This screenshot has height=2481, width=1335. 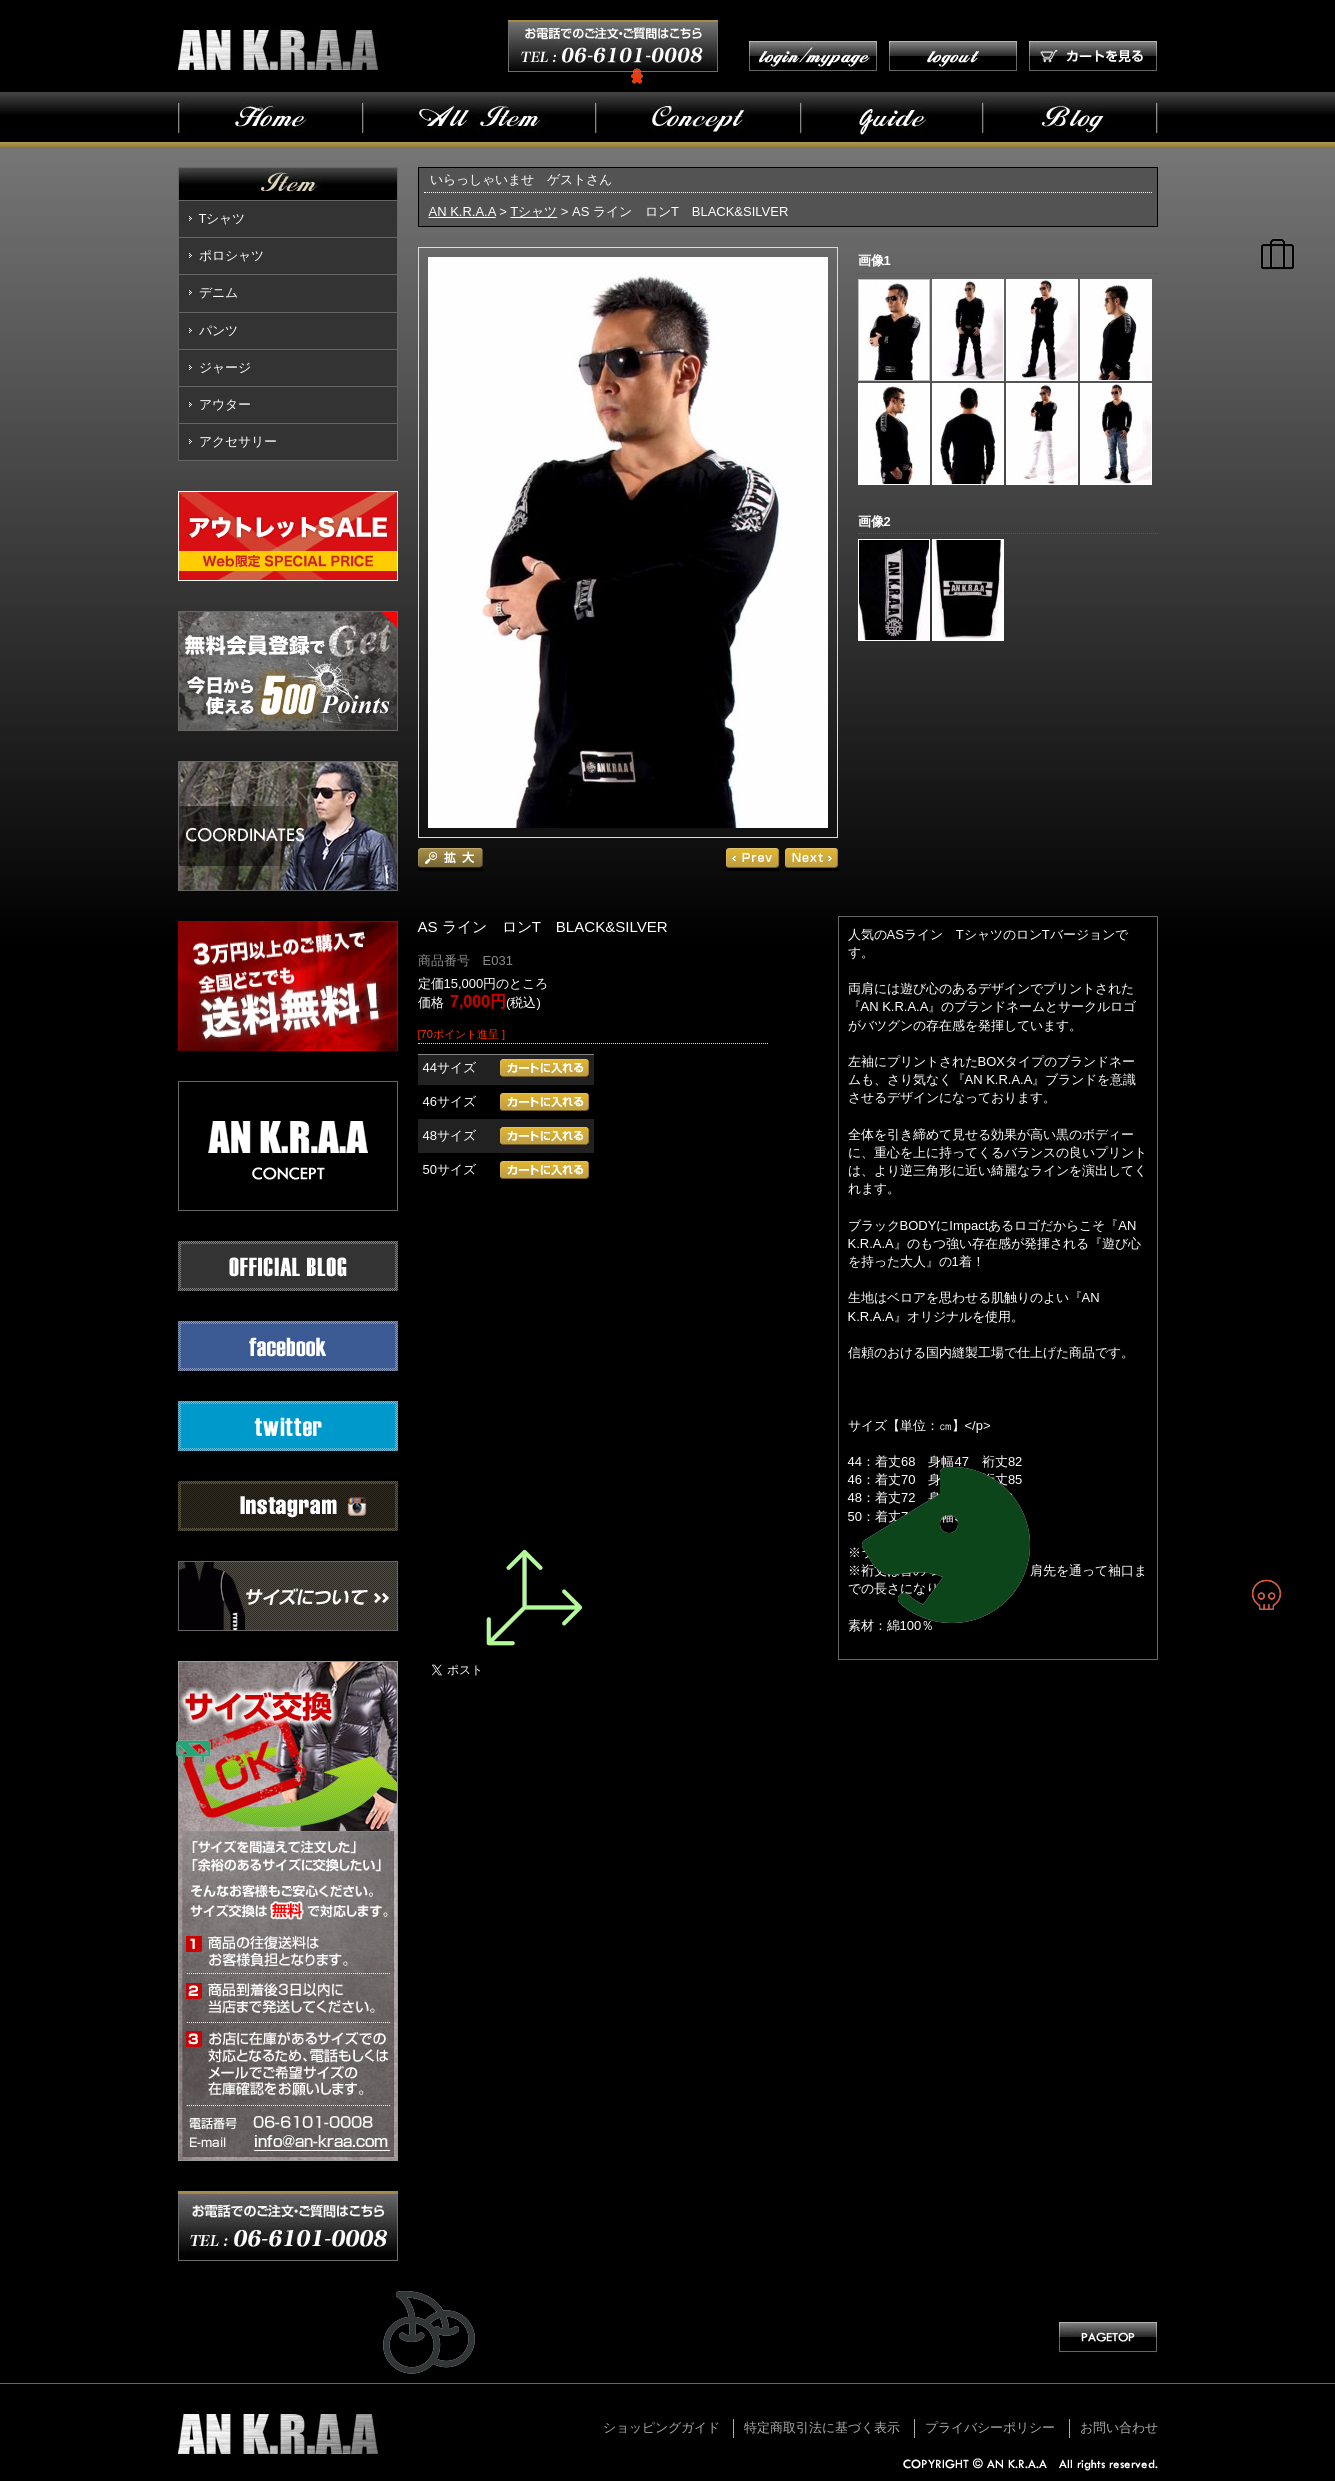 I want to click on 3D vector or axis visualization tool, so click(x=528, y=1603).